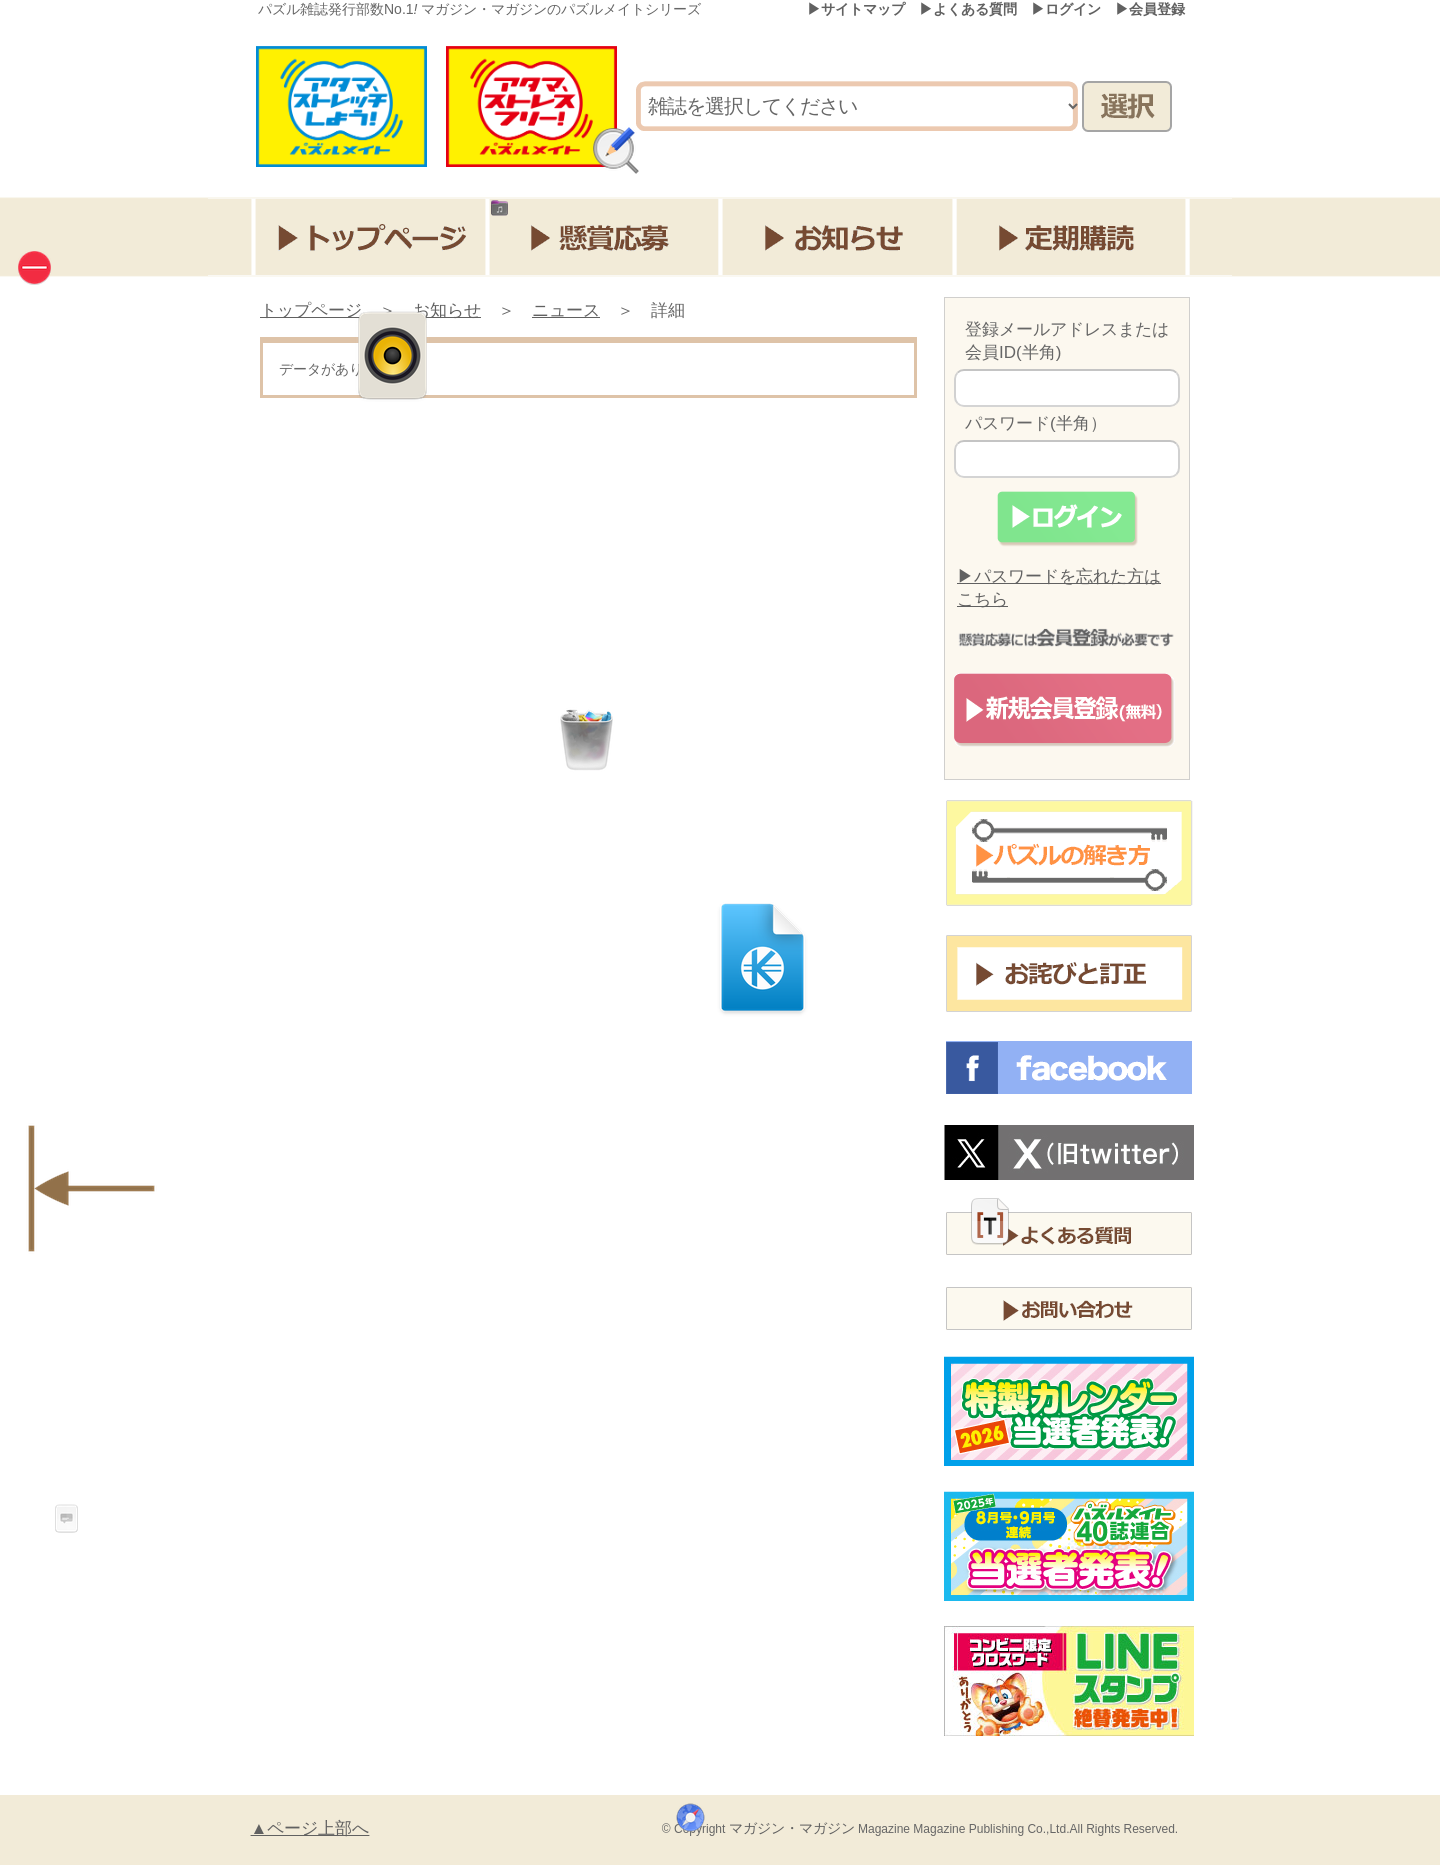 This screenshot has width=1440, height=1865. I want to click on open your music folder, so click(499, 207).